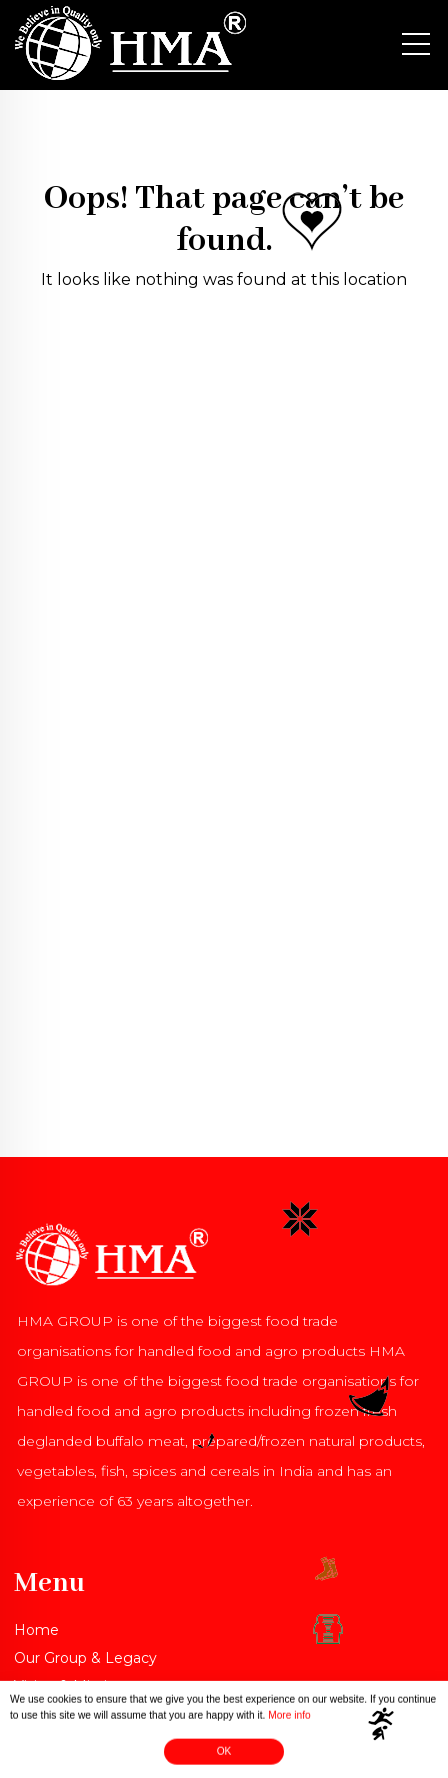 This screenshot has width=448, height=1778. Describe the element at coordinates (328, 1629) in the screenshot. I see `view connection or relationship status between users` at that location.